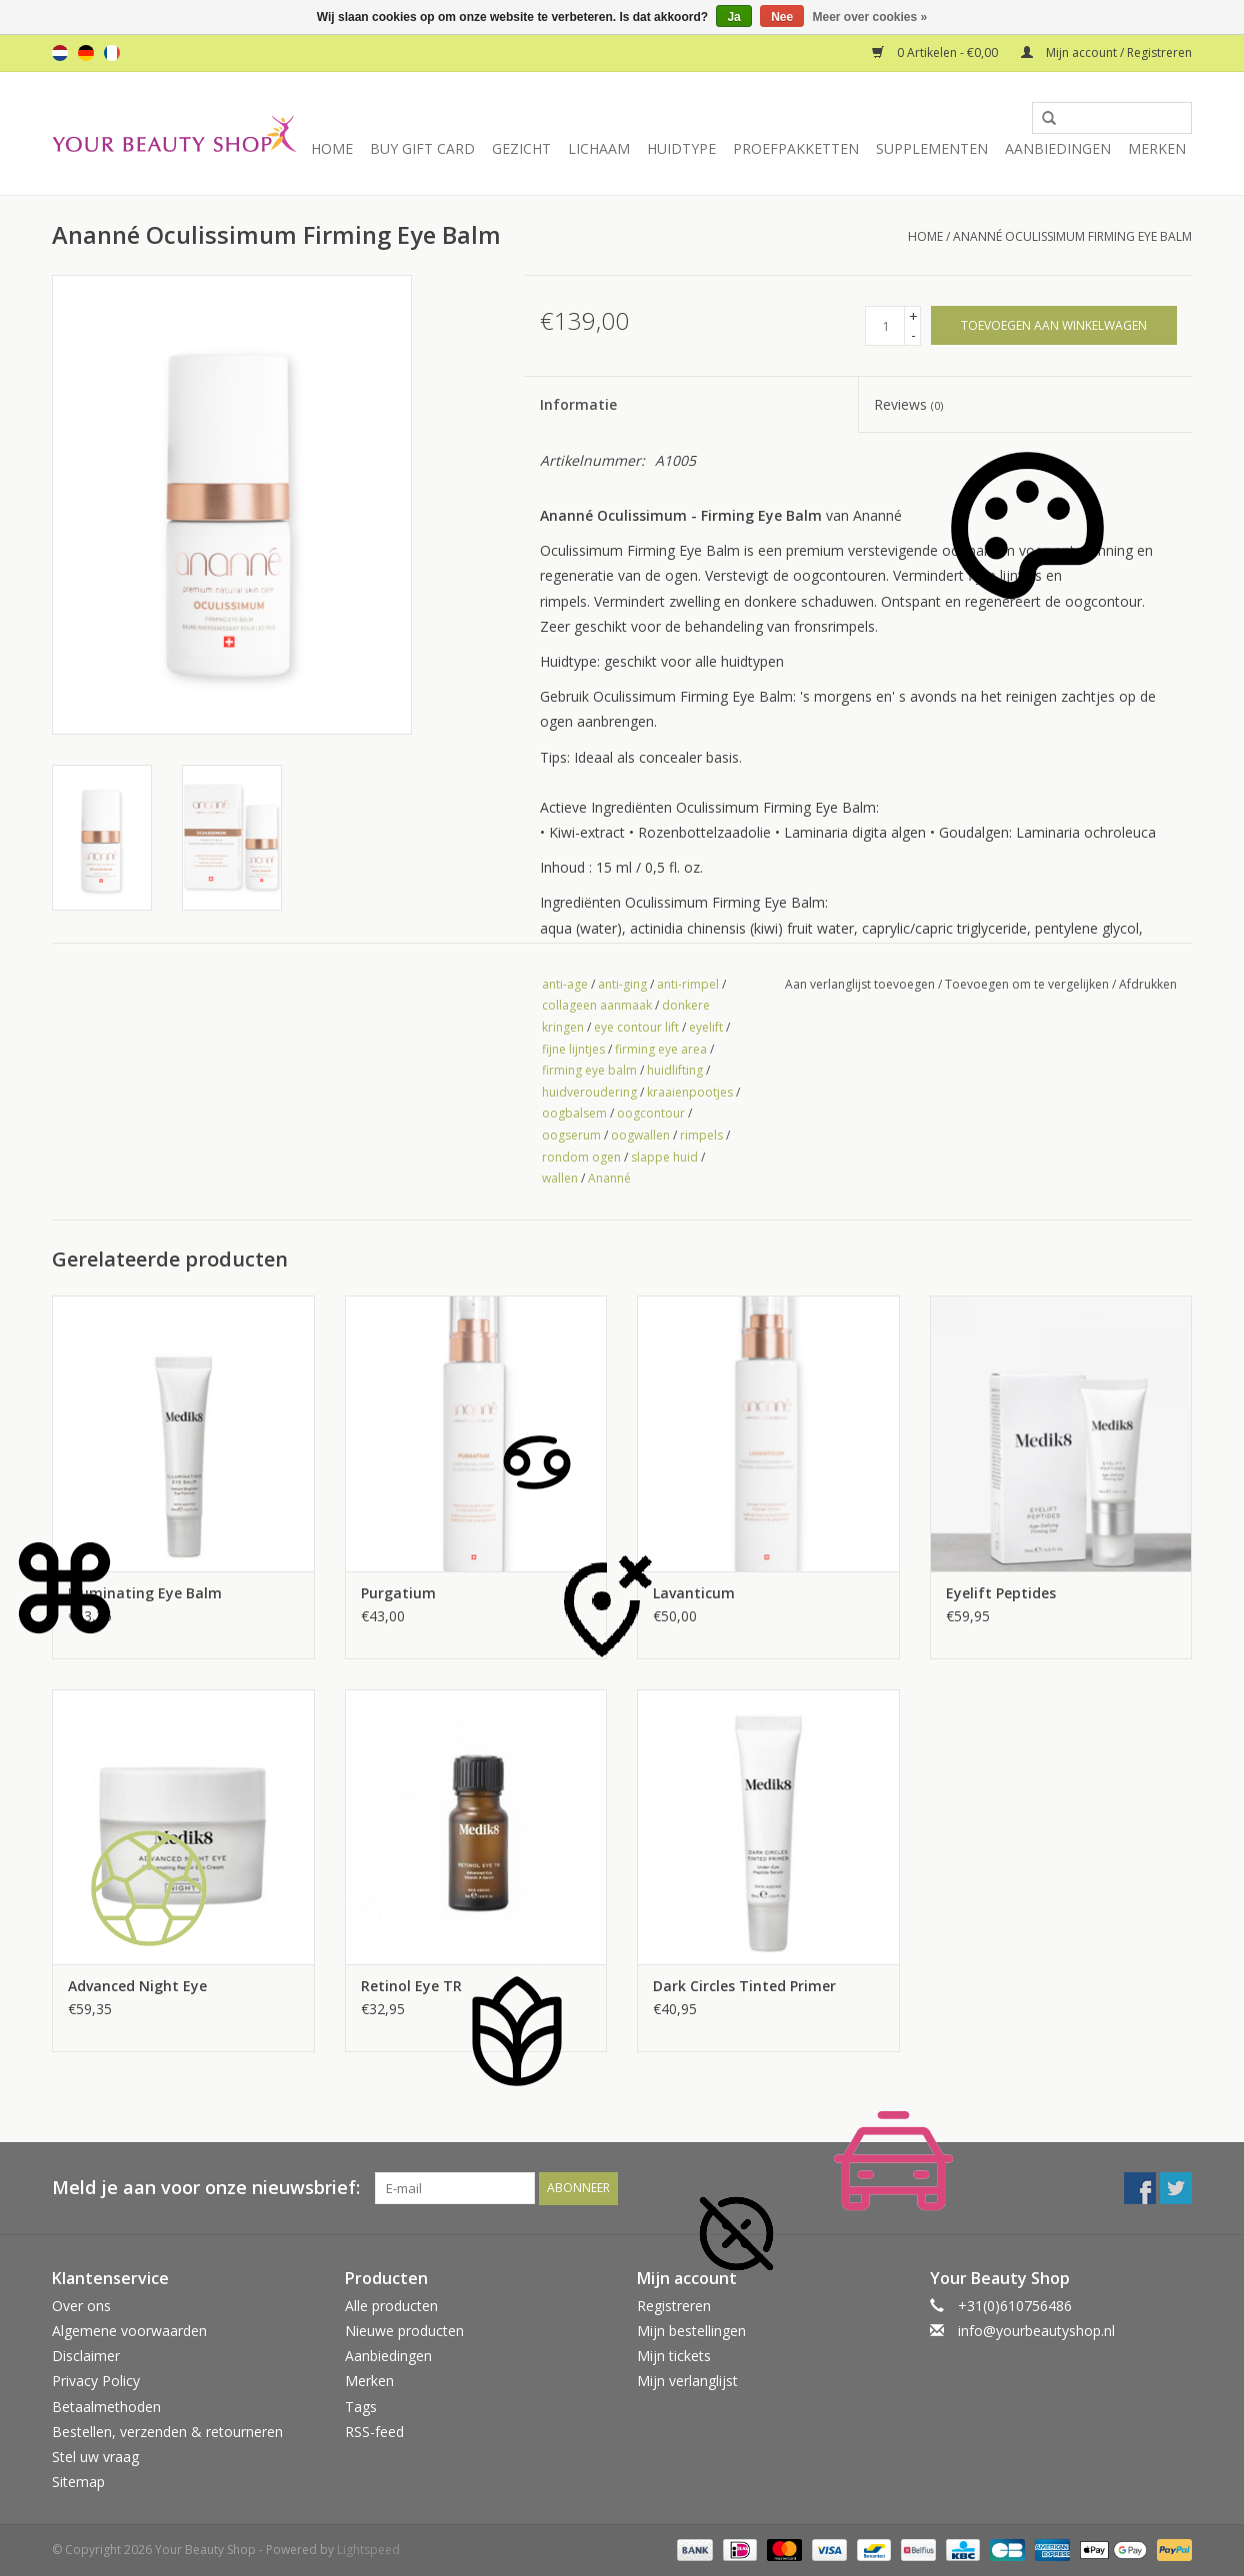 This screenshot has height=2576, width=1244. I want to click on view soccer or football-related content, so click(149, 1888).